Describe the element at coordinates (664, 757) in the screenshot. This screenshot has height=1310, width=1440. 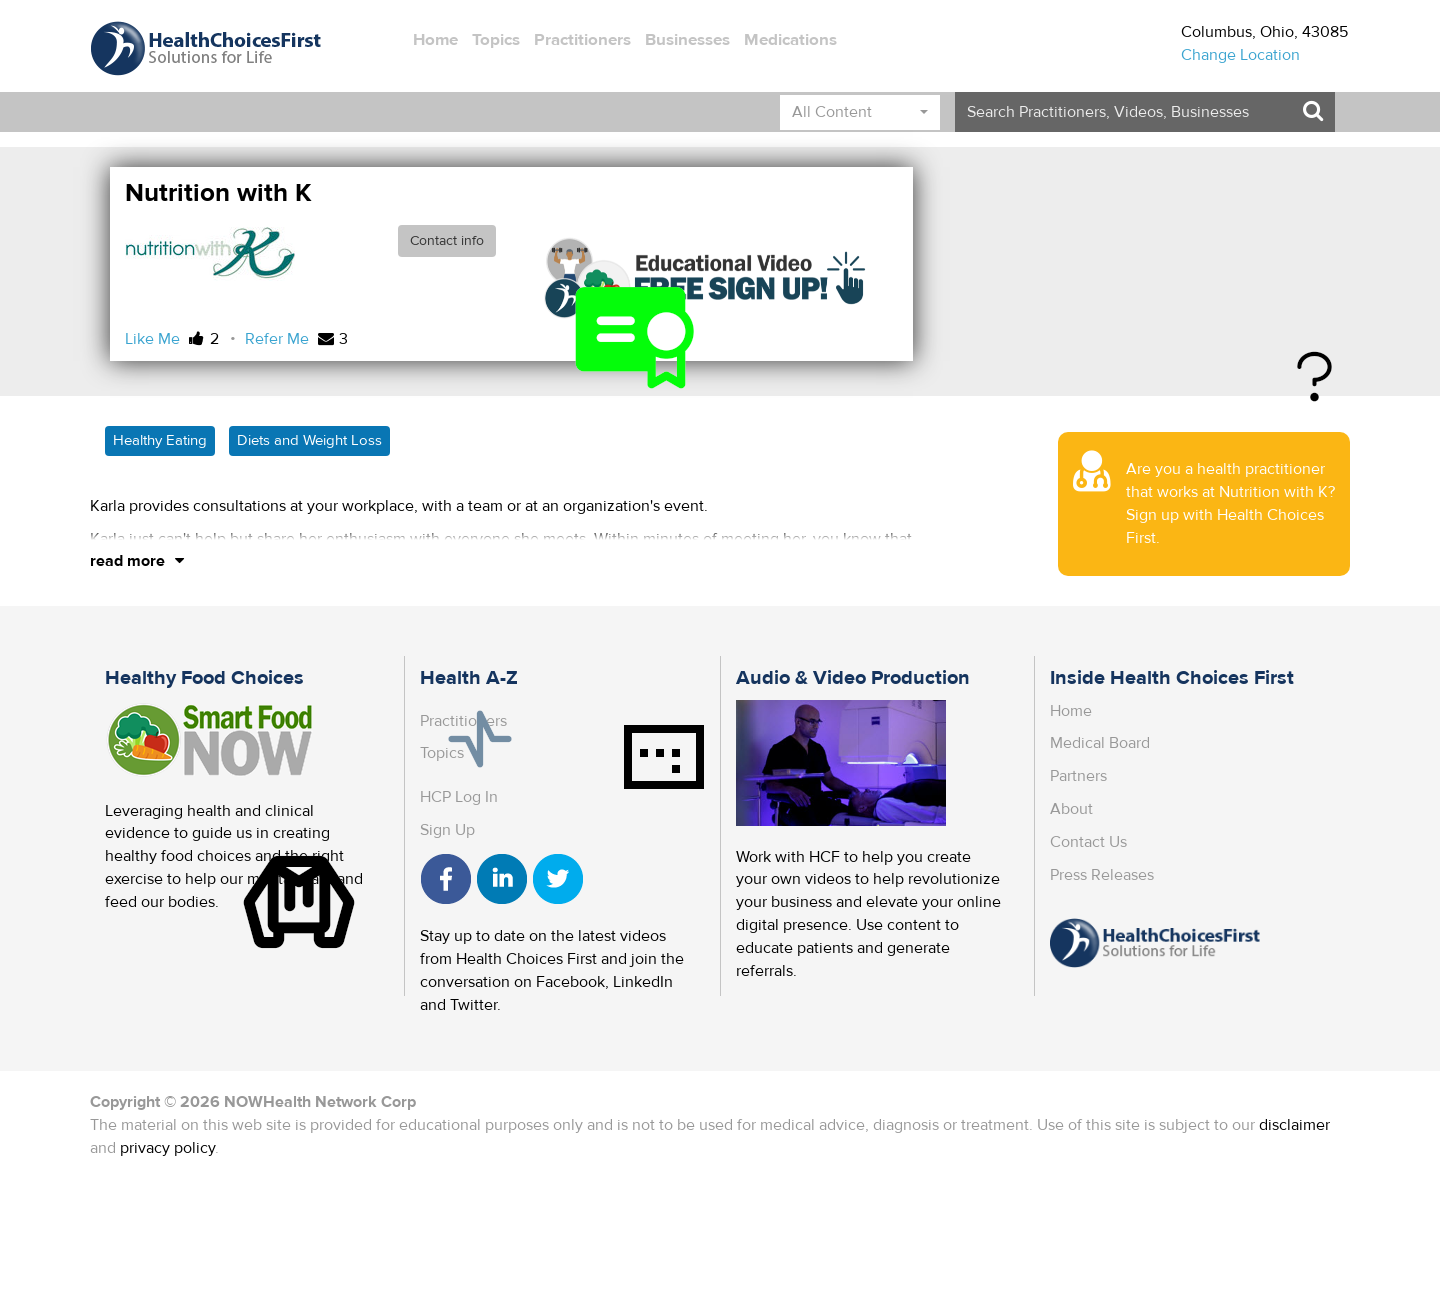
I see `adjust image aspect ratio settings` at that location.